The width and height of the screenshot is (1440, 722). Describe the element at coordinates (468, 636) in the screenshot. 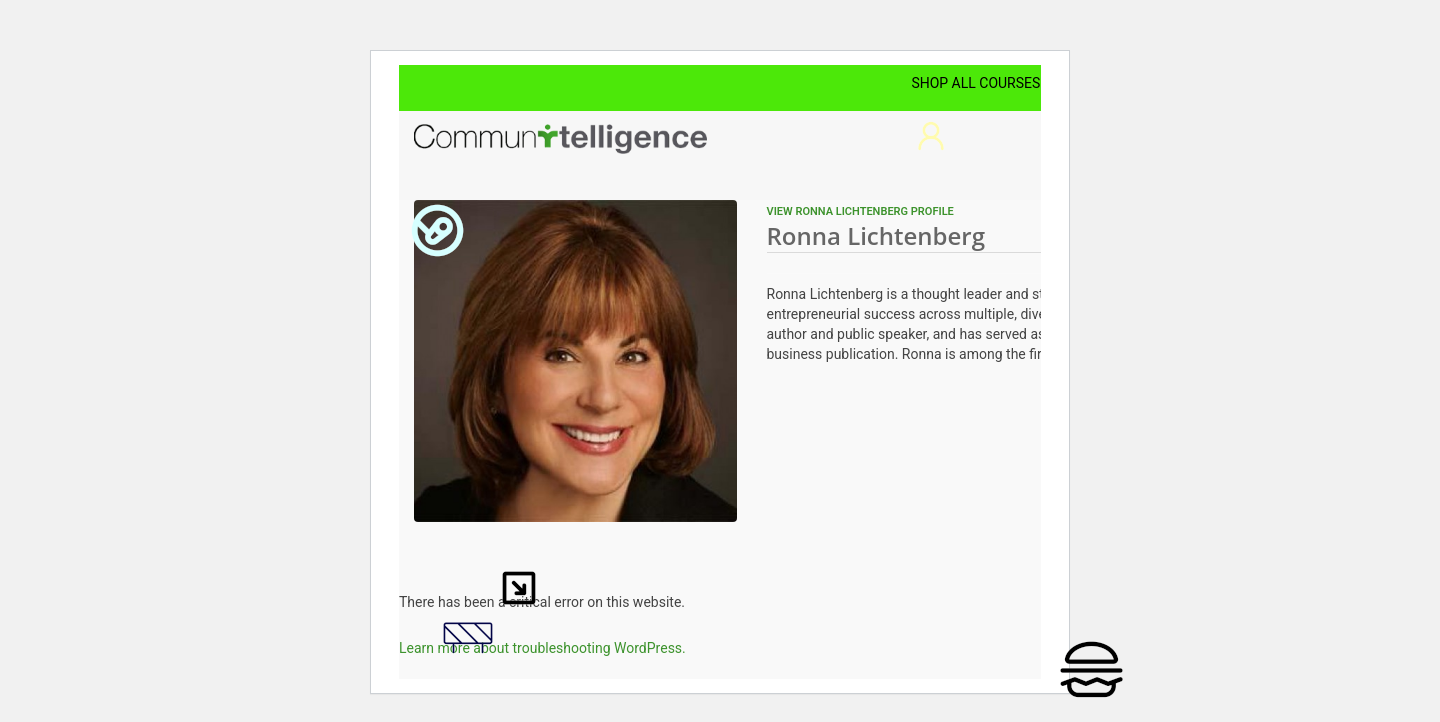

I see `indicates a blocked or restricted area` at that location.